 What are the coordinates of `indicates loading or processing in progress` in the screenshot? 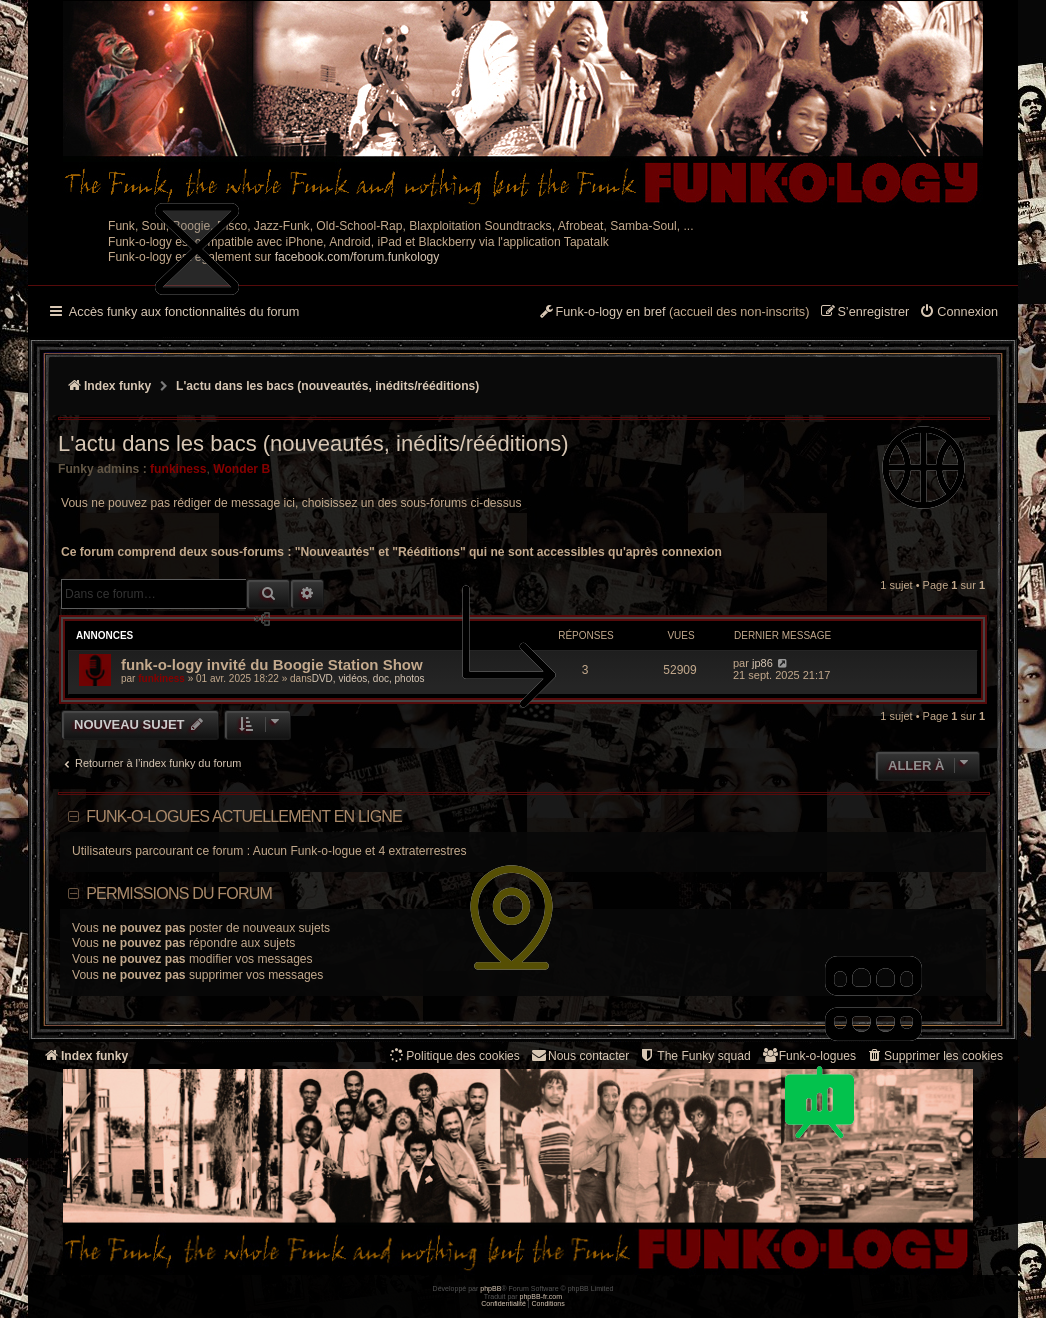 It's located at (197, 249).